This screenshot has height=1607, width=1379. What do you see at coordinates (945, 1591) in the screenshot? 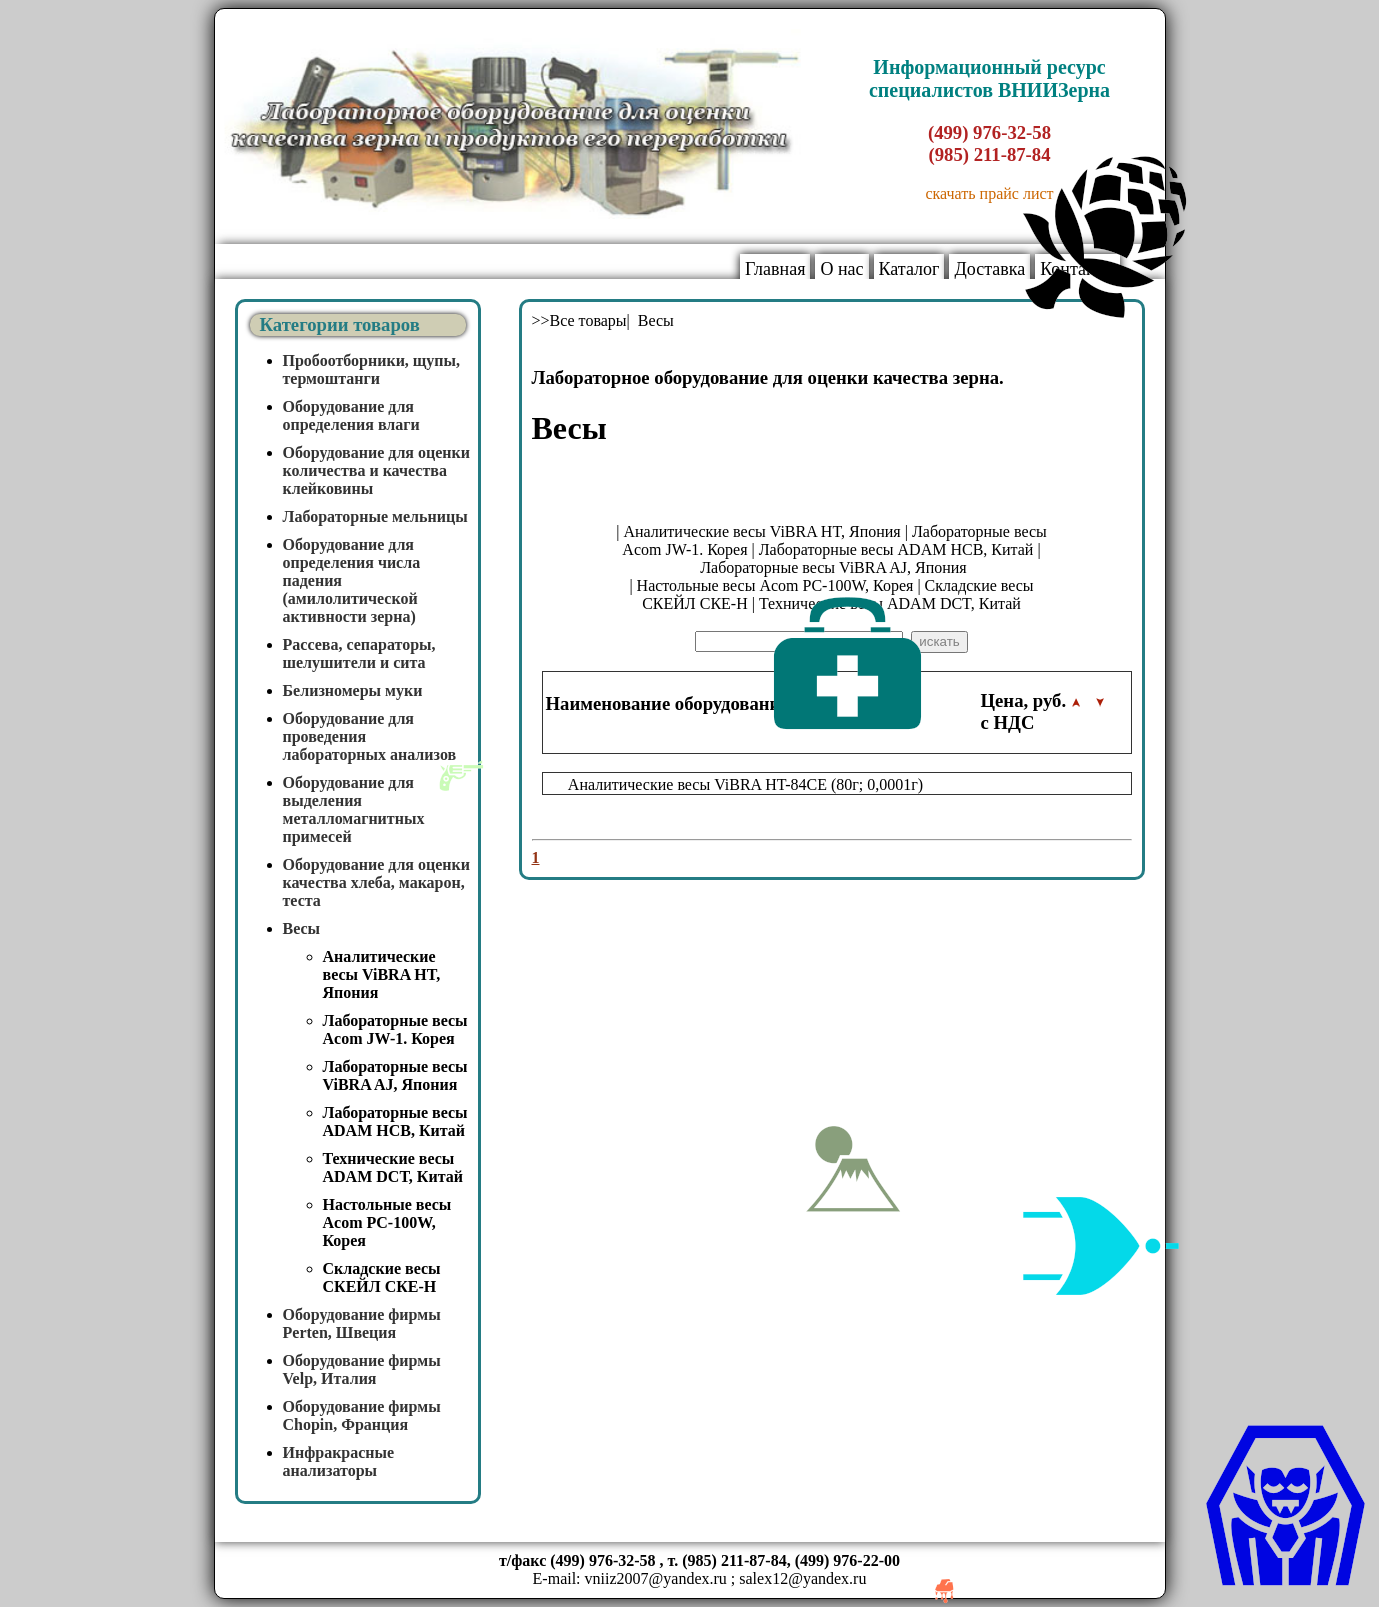
I see `indicates a cave or cavern environment` at bounding box center [945, 1591].